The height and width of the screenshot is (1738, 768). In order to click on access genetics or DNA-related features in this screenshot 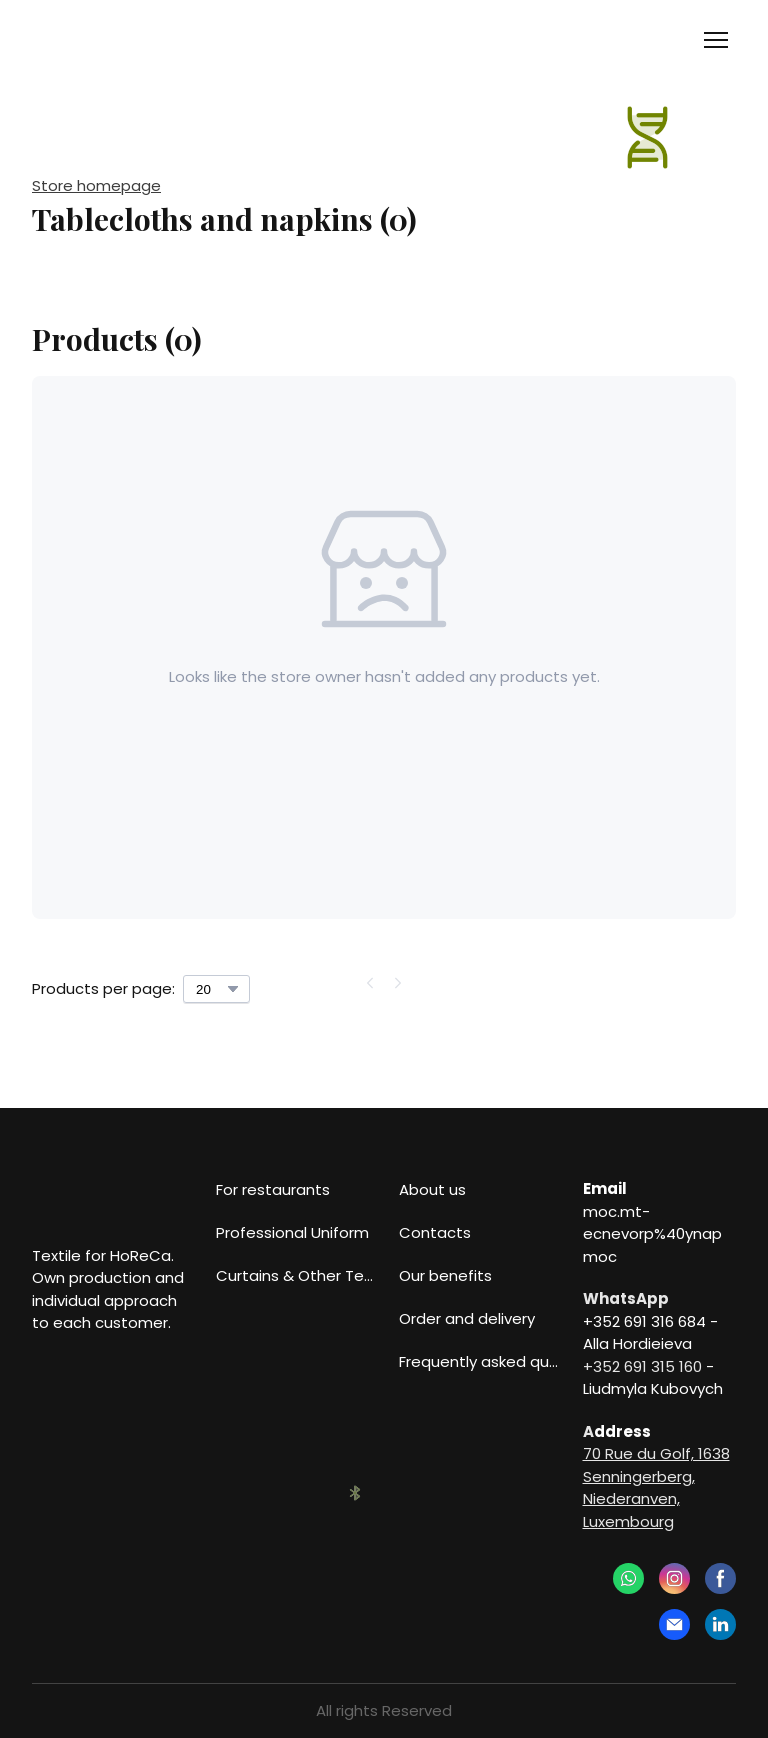, I will do `click(647, 137)`.